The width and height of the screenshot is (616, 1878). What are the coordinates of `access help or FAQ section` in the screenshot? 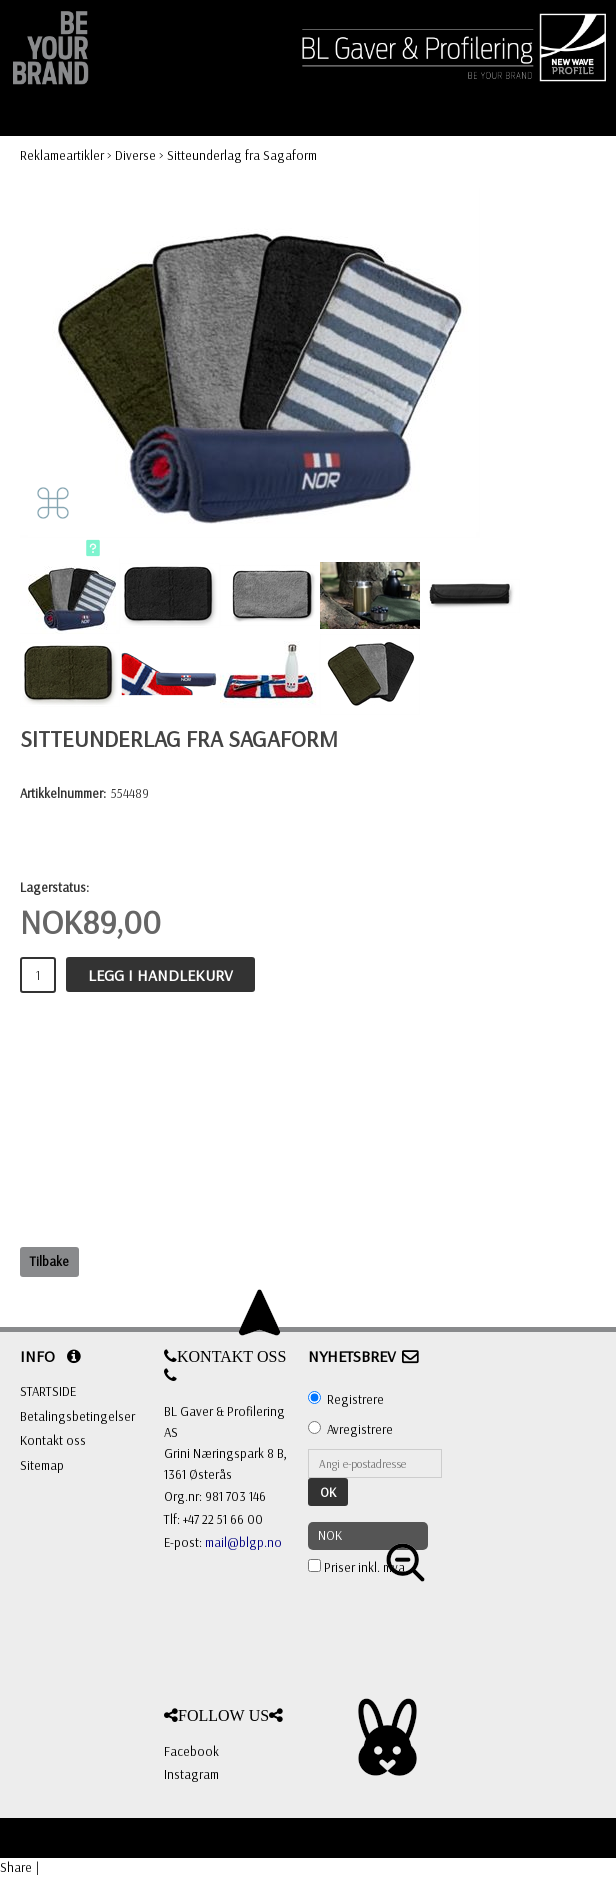 It's located at (93, 548).